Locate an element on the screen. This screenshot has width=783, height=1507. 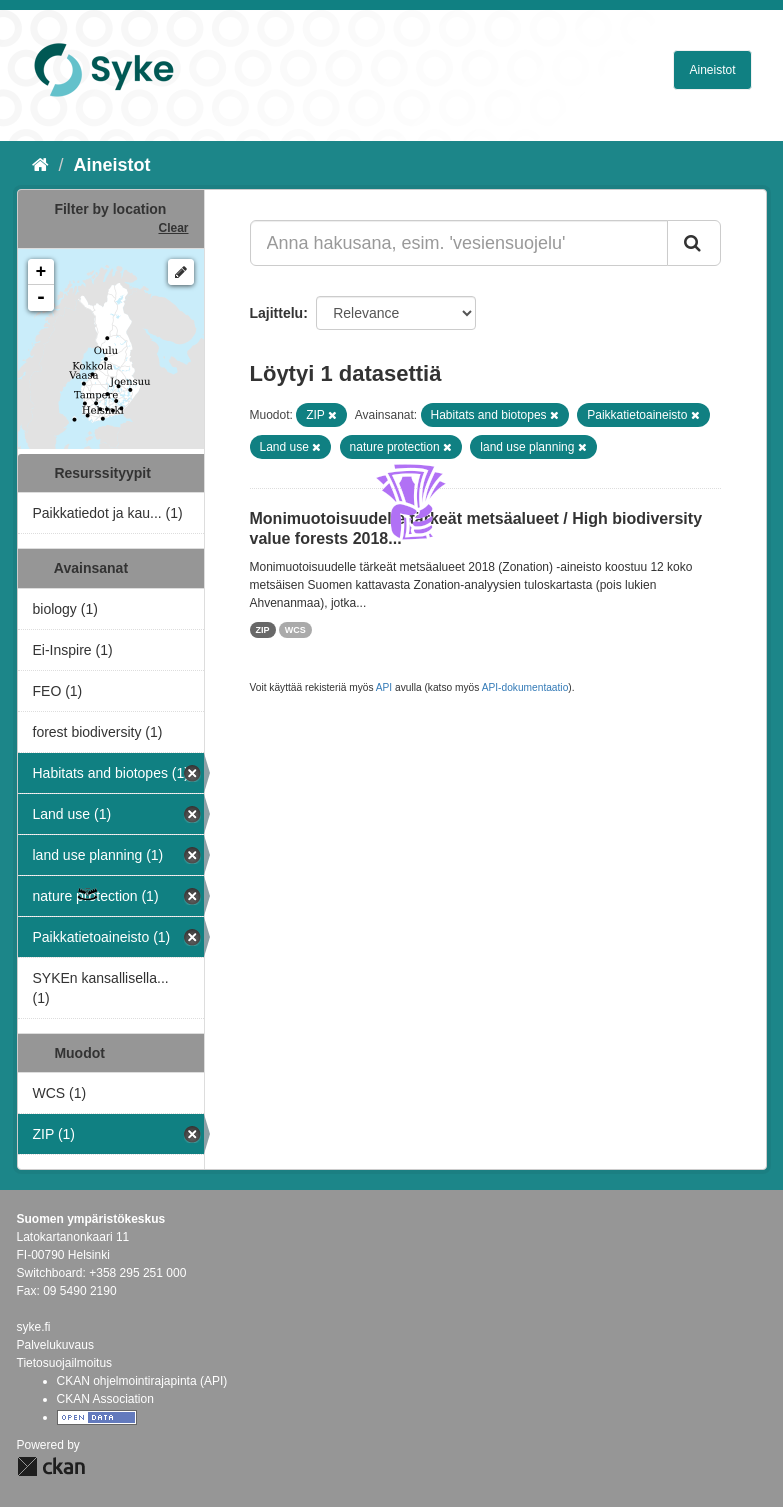
trap or hazard indicator in a game interface is located at coordinates (87, 891).